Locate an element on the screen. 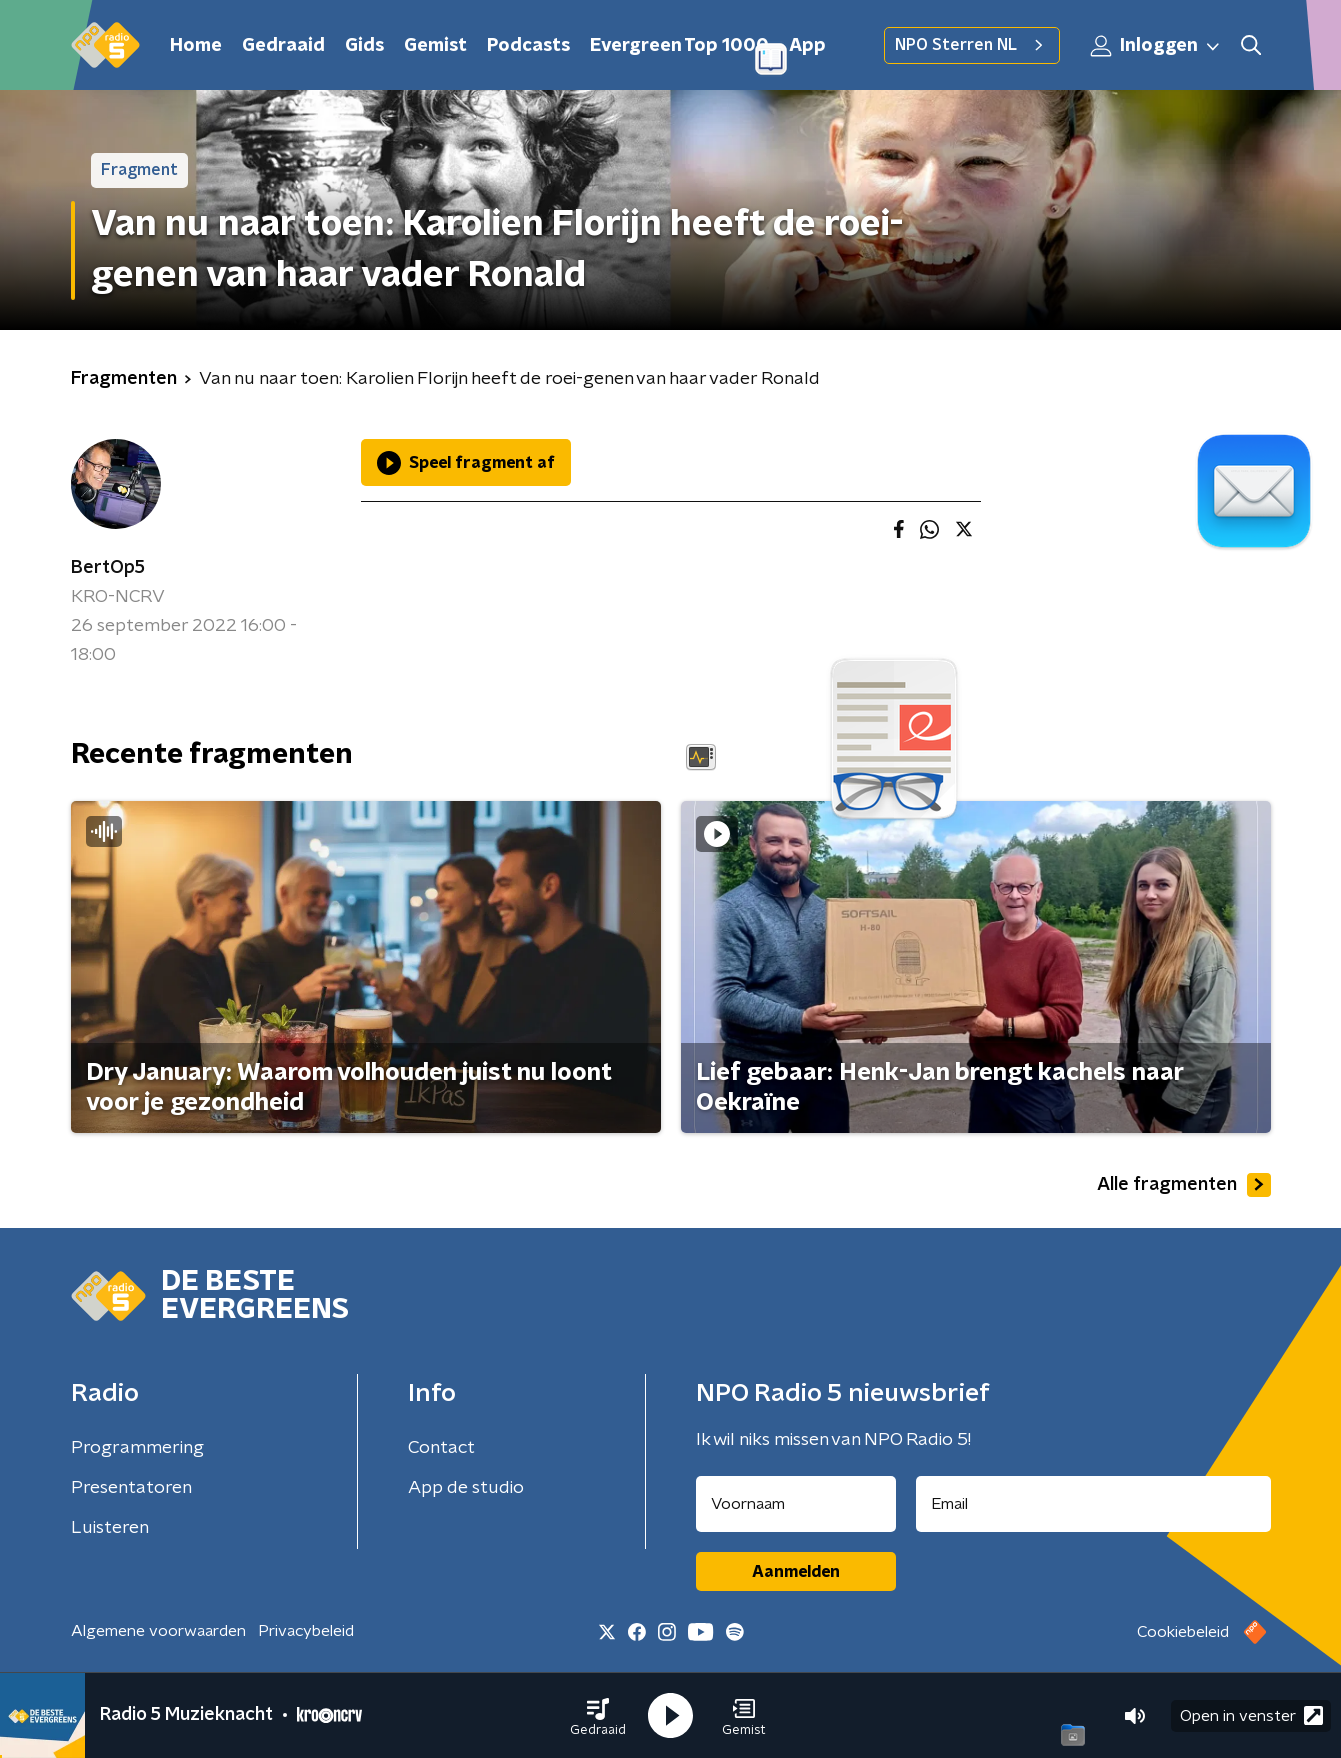 The width and height of the screenshot is (1341, 1758). open notes-up markdown note-taking app is located at coordinates (771, 59).